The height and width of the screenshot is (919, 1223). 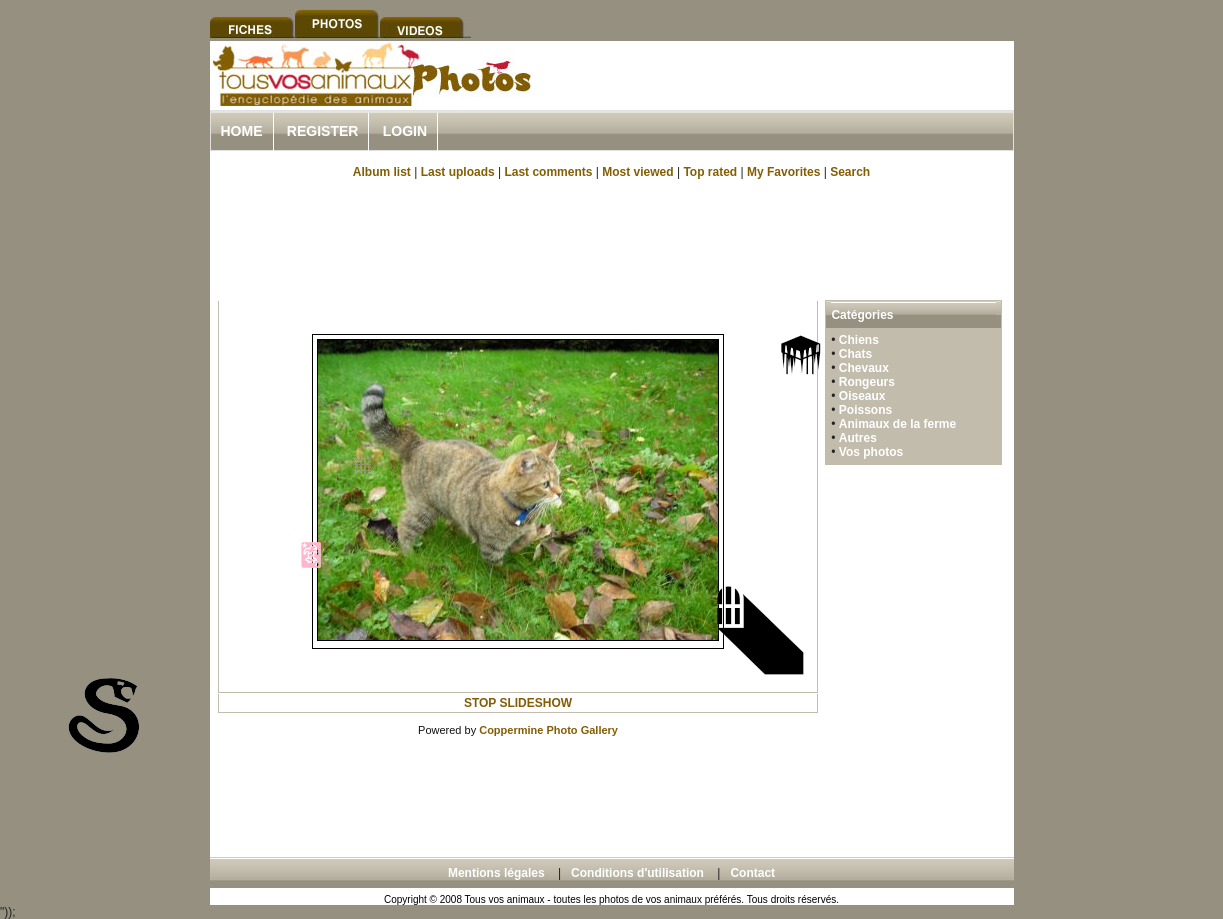 I want to click on play a wild card or joker in a card game, so click(x=311, y=555).